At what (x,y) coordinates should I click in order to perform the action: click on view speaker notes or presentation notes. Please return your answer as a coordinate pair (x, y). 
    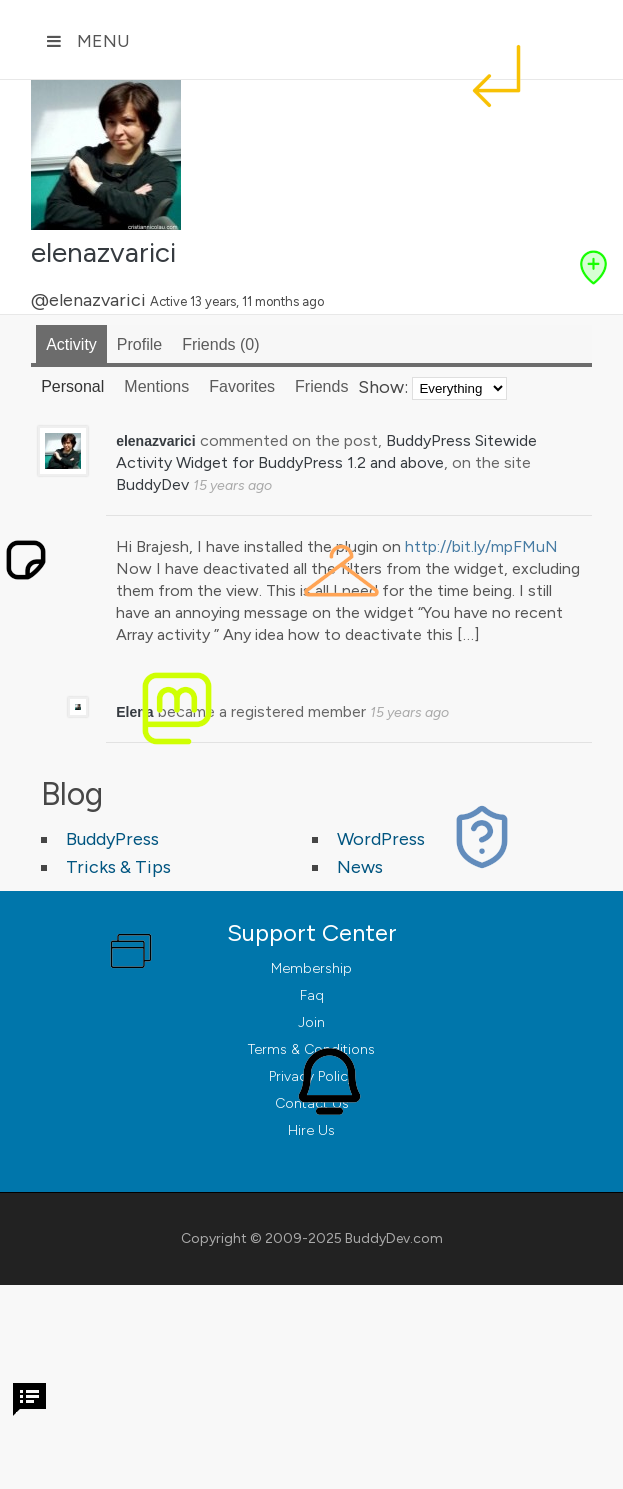
    Looking at the image, I should click on (29, 1399).